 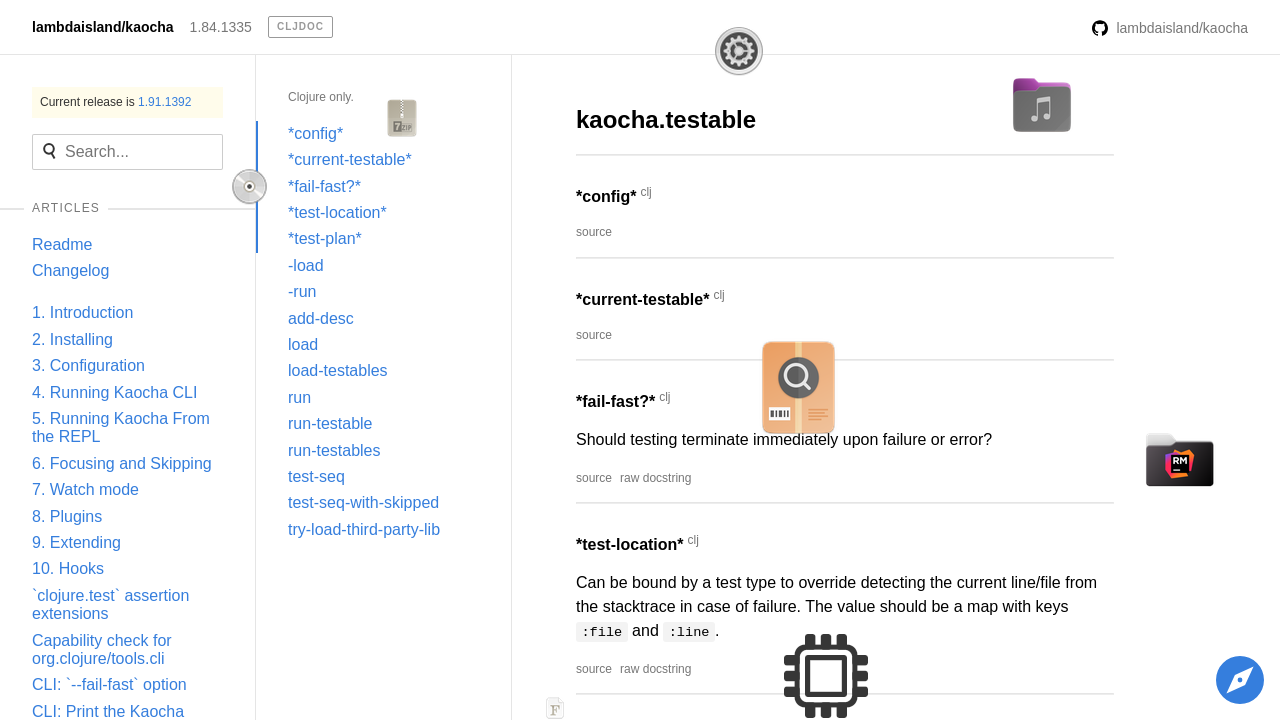 I want to click on open your music folder, so click(x=1042, y=105).